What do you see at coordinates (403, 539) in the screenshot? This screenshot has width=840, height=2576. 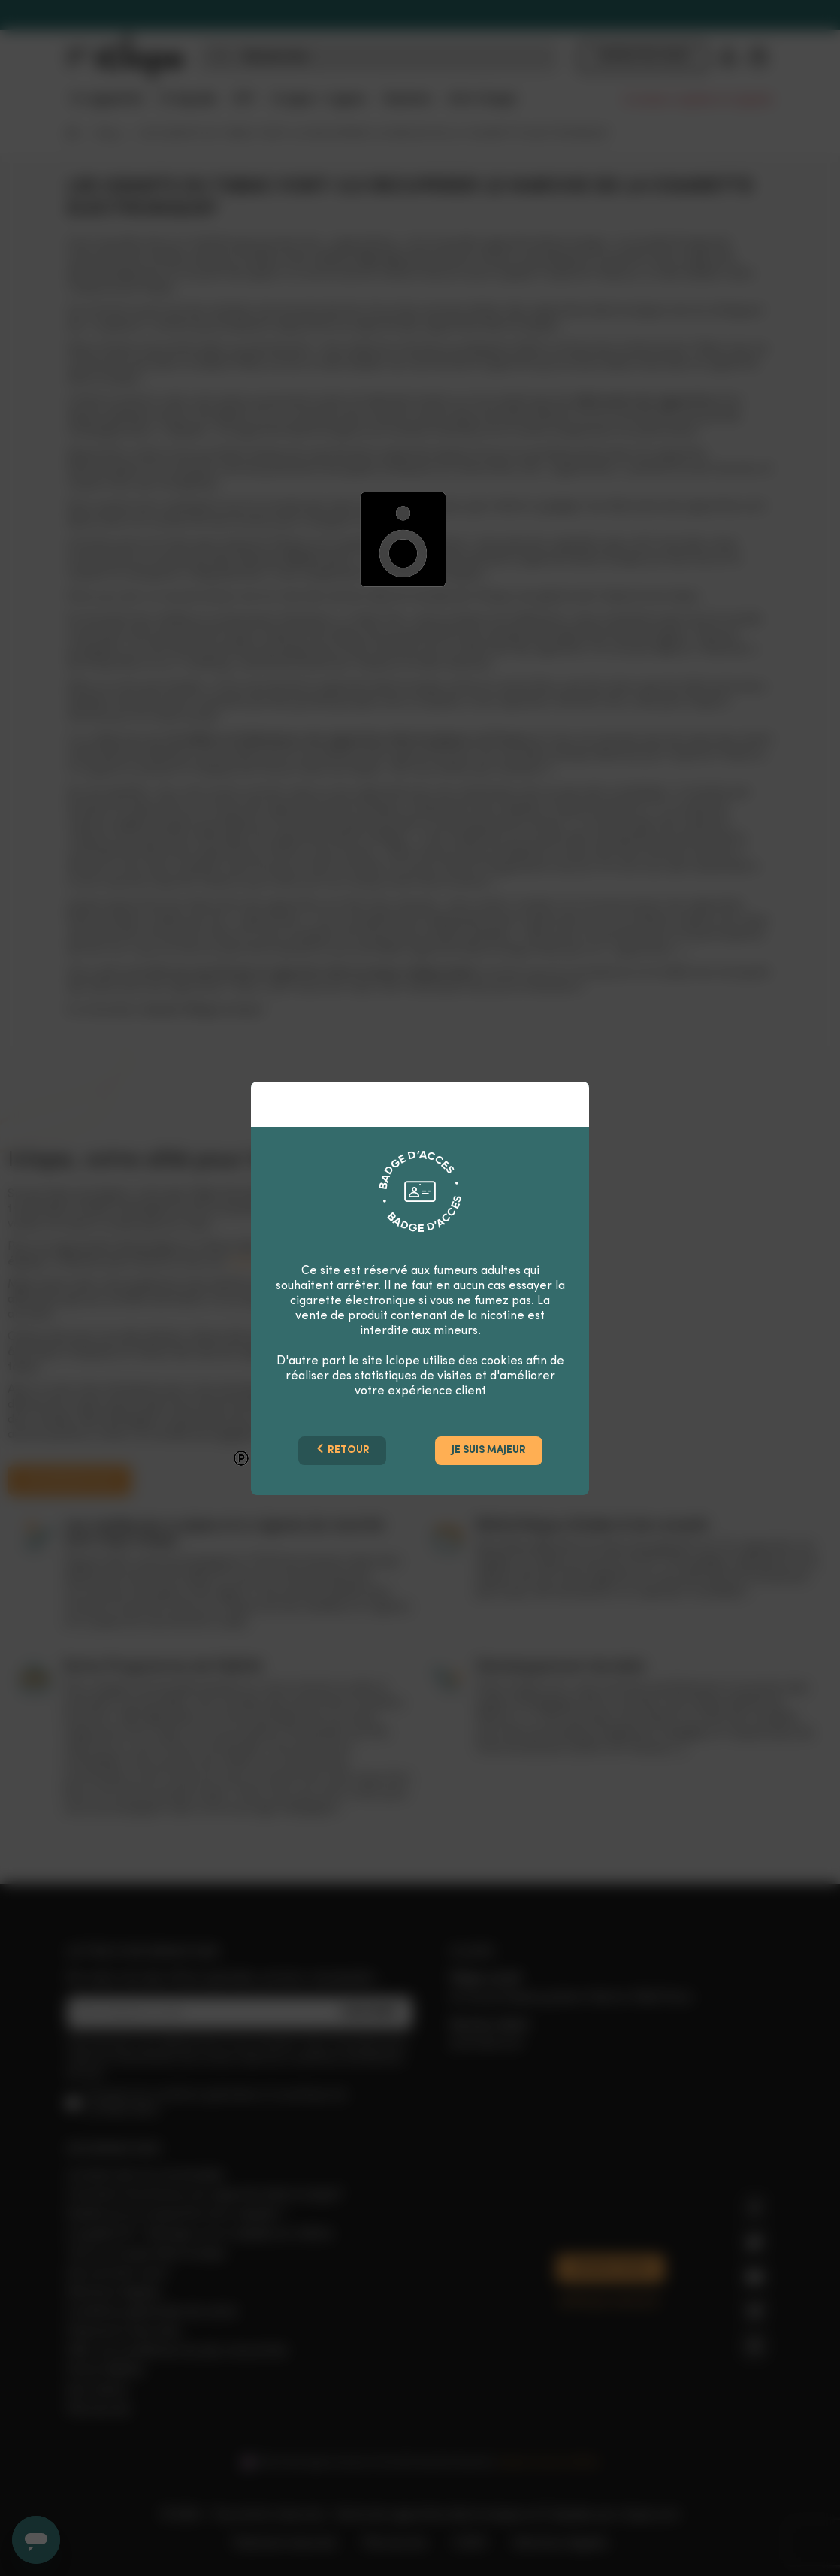 I see `adjust speaker or audio output settings` at bounding box center [403, 539].